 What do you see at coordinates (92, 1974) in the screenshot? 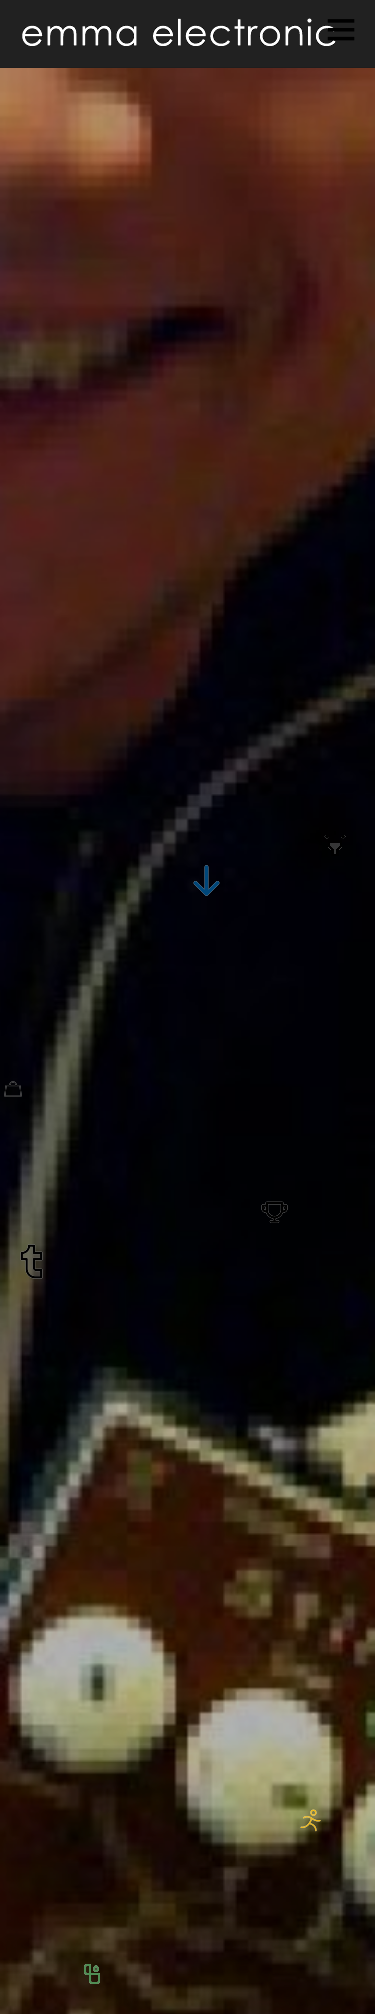
I see `ignite or activate a feature` at bounding box center [92, 1974].